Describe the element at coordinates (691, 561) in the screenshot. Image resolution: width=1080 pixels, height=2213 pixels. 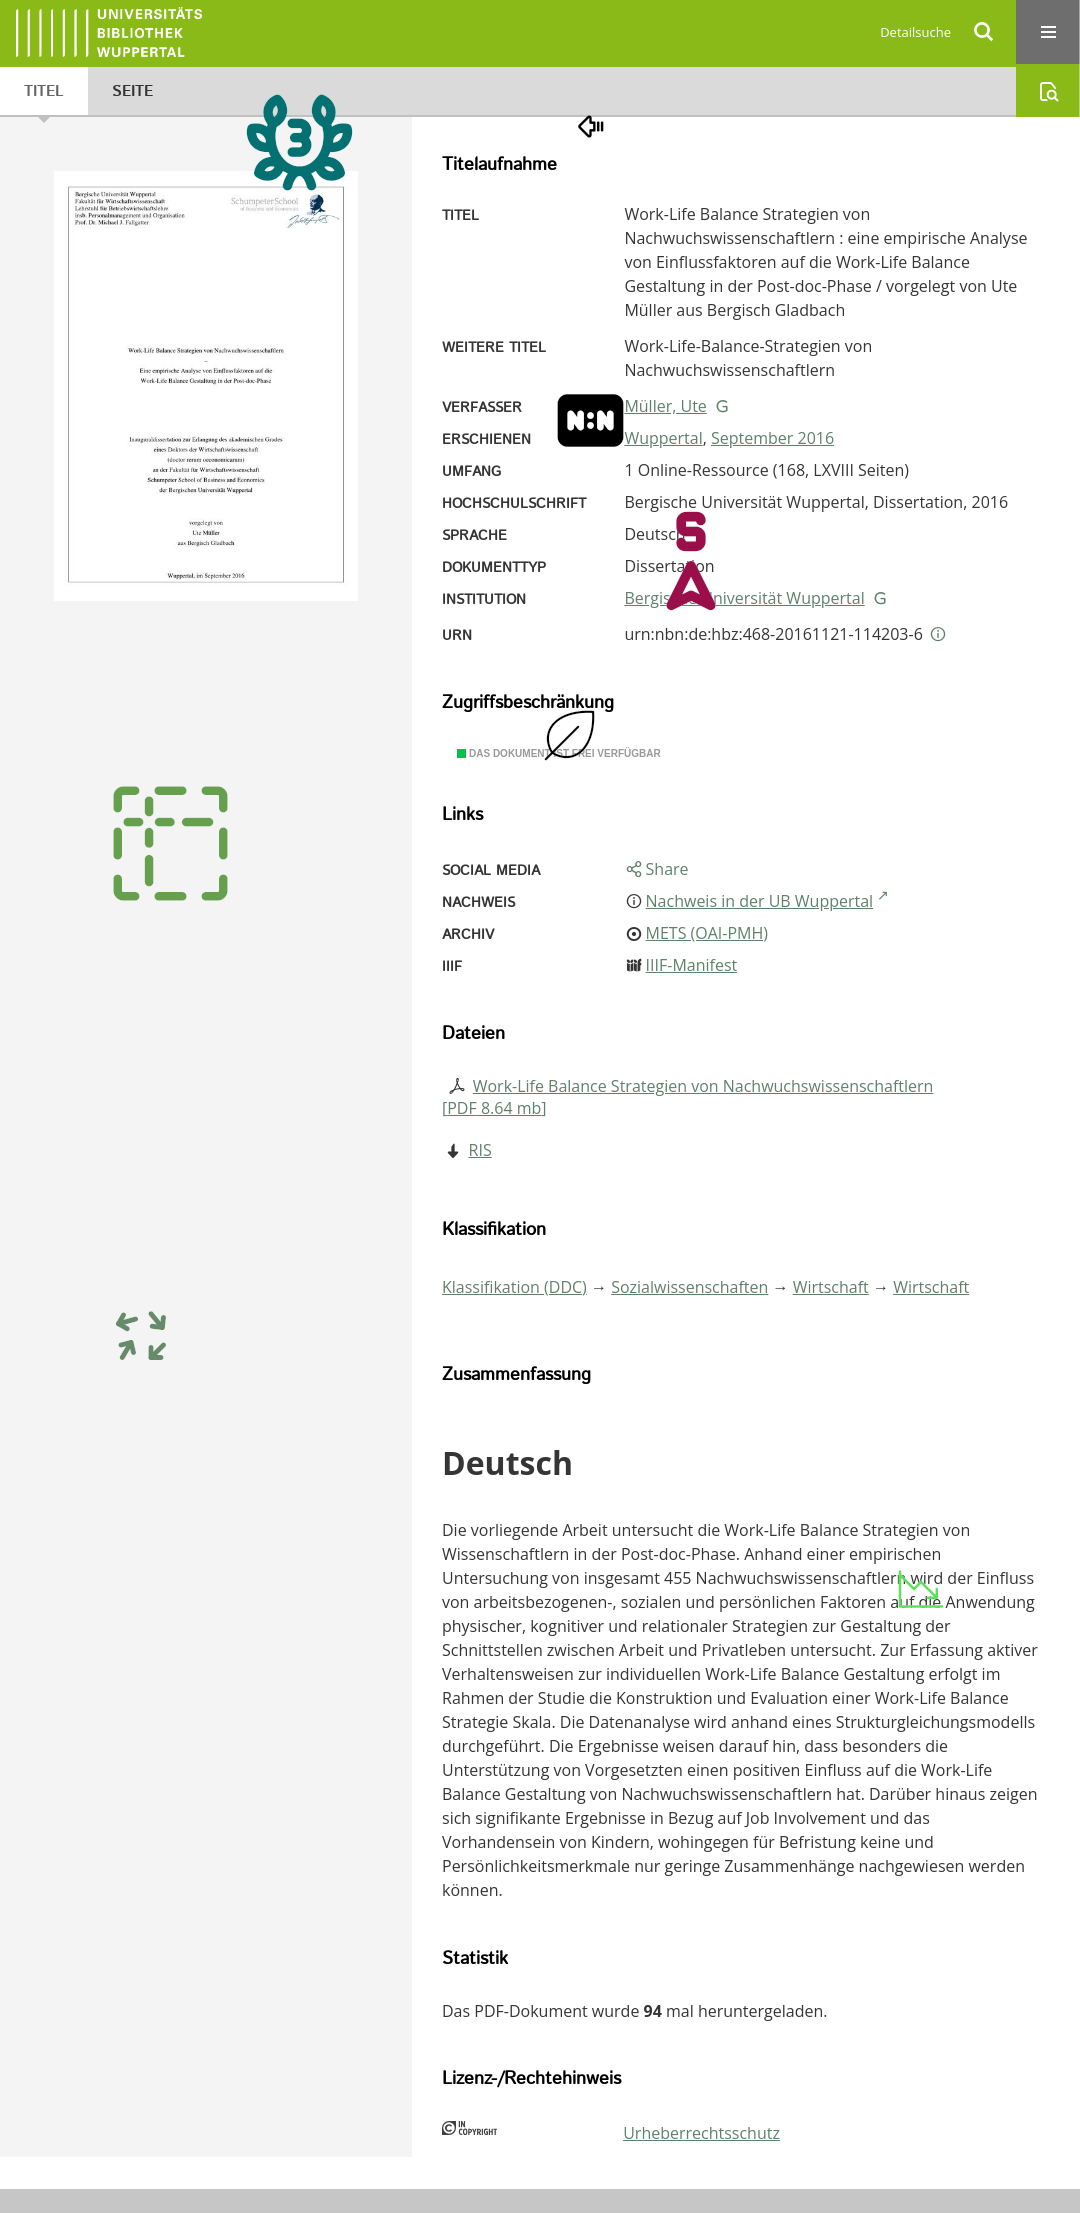
I see `navigate southward` at that location.